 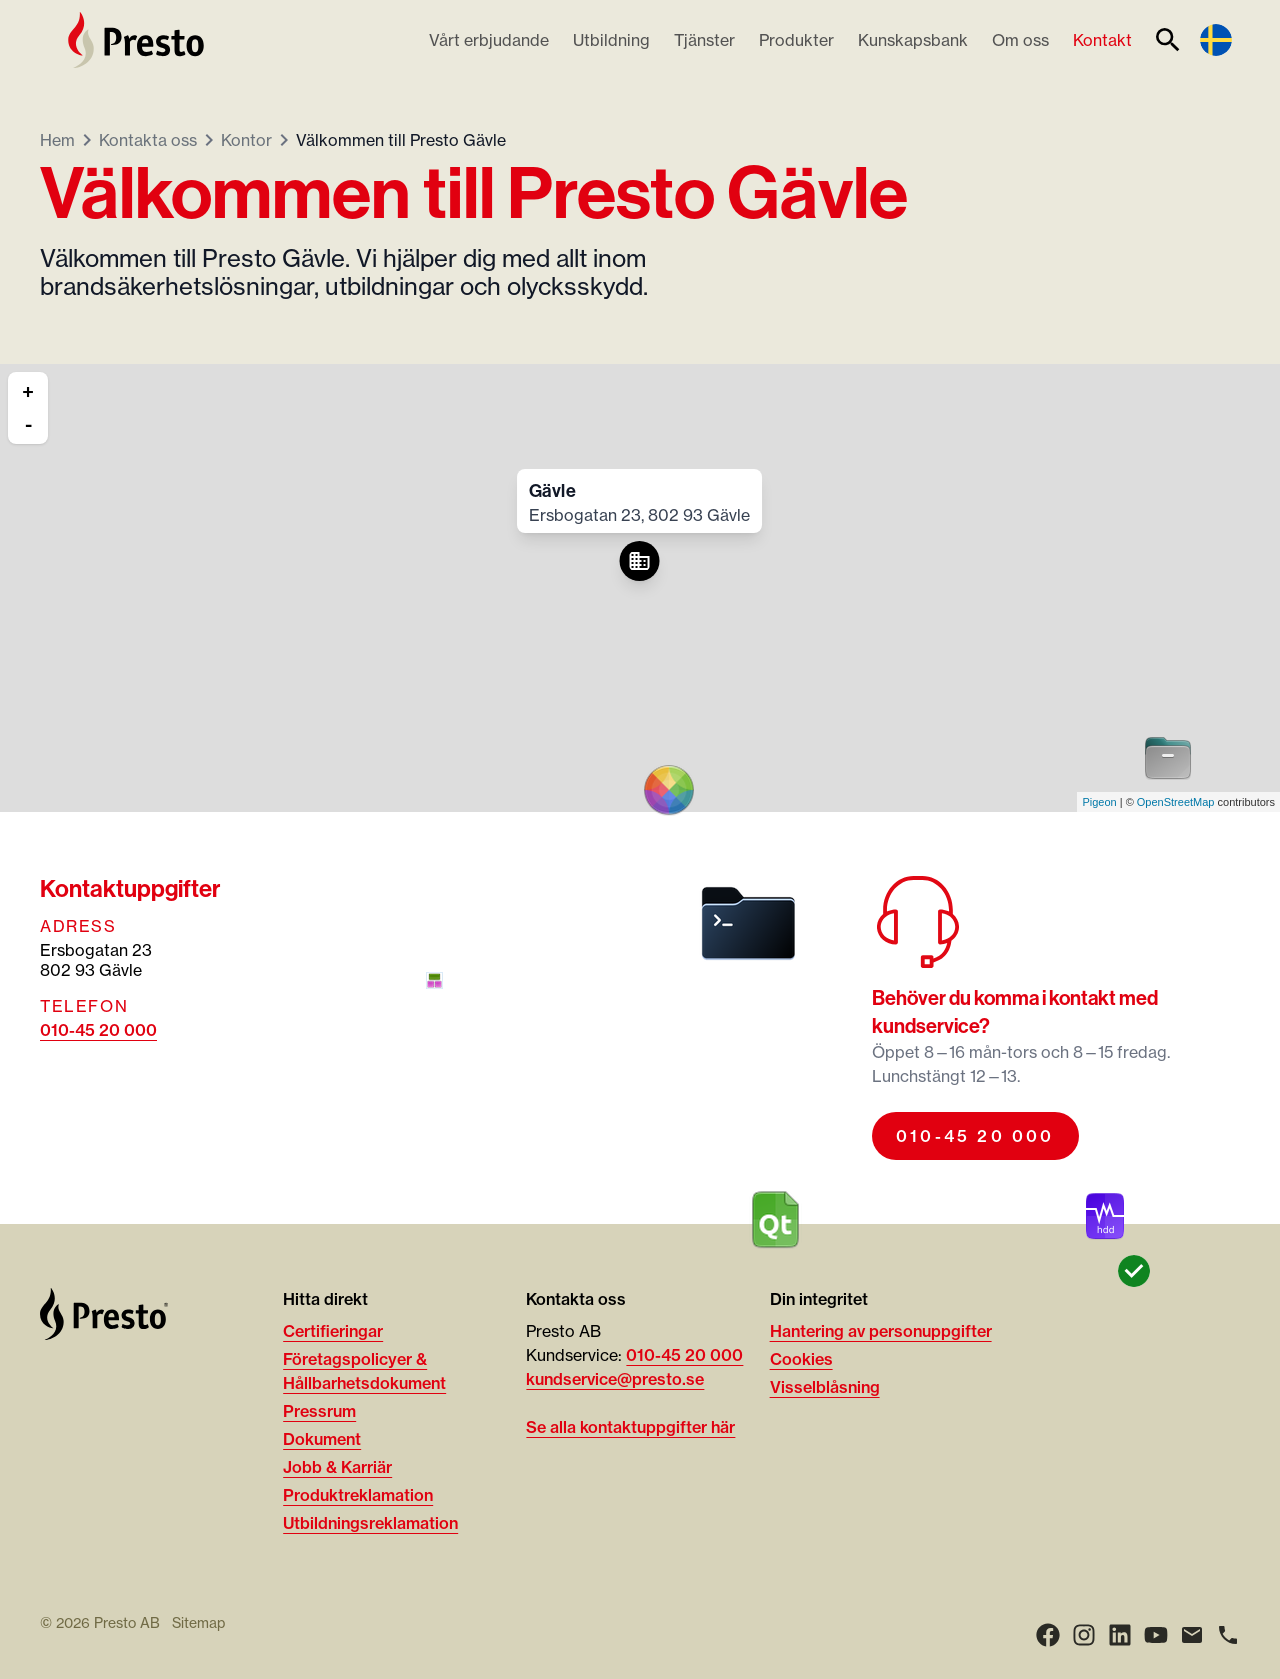 I want to click on open color management settings, so click(x=669, y=790).